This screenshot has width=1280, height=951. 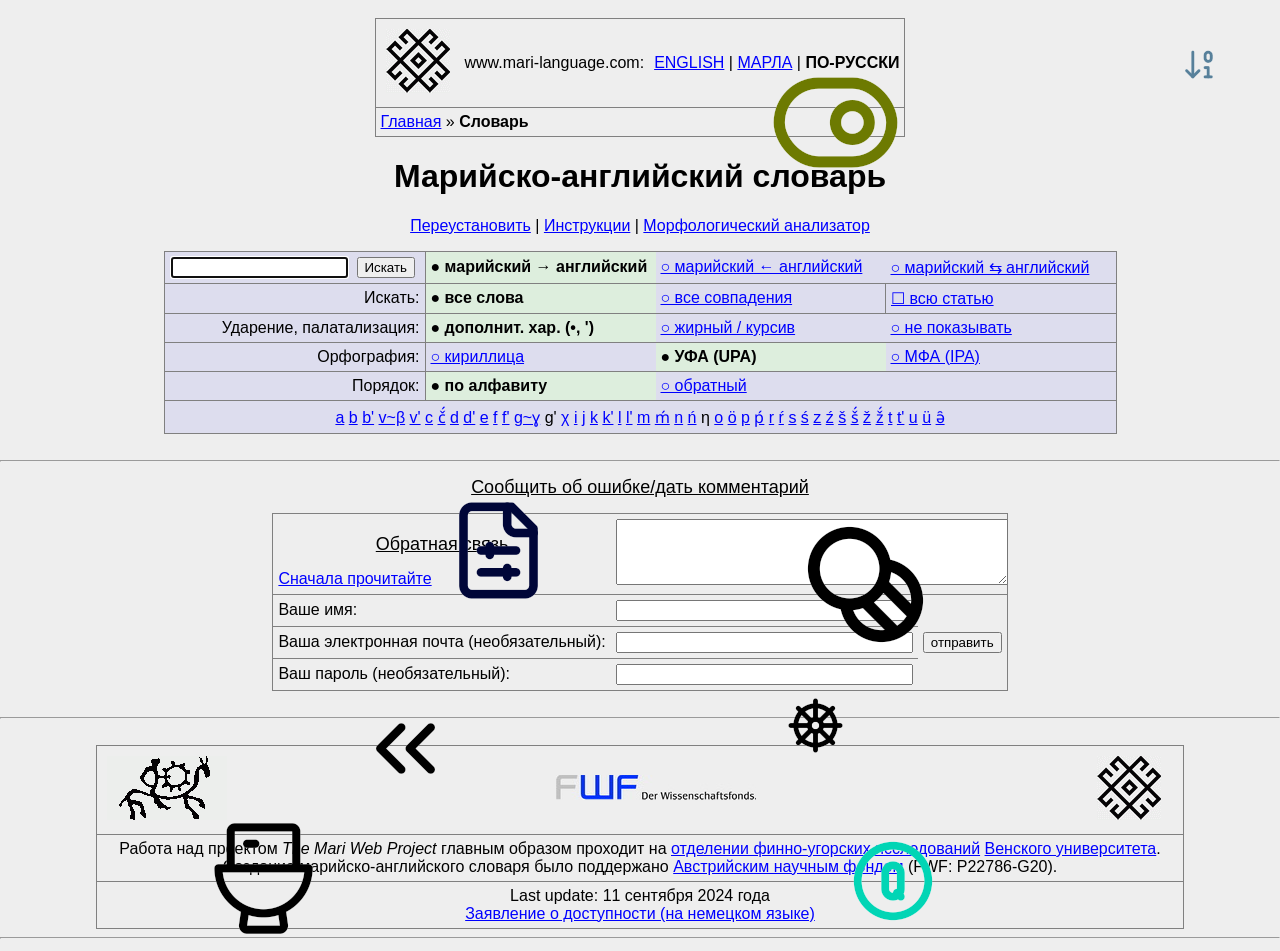 What do you see at coordinates (263, 876) in the screenshot?
I see `indicates restroom location` at bounding box center [263, 876].